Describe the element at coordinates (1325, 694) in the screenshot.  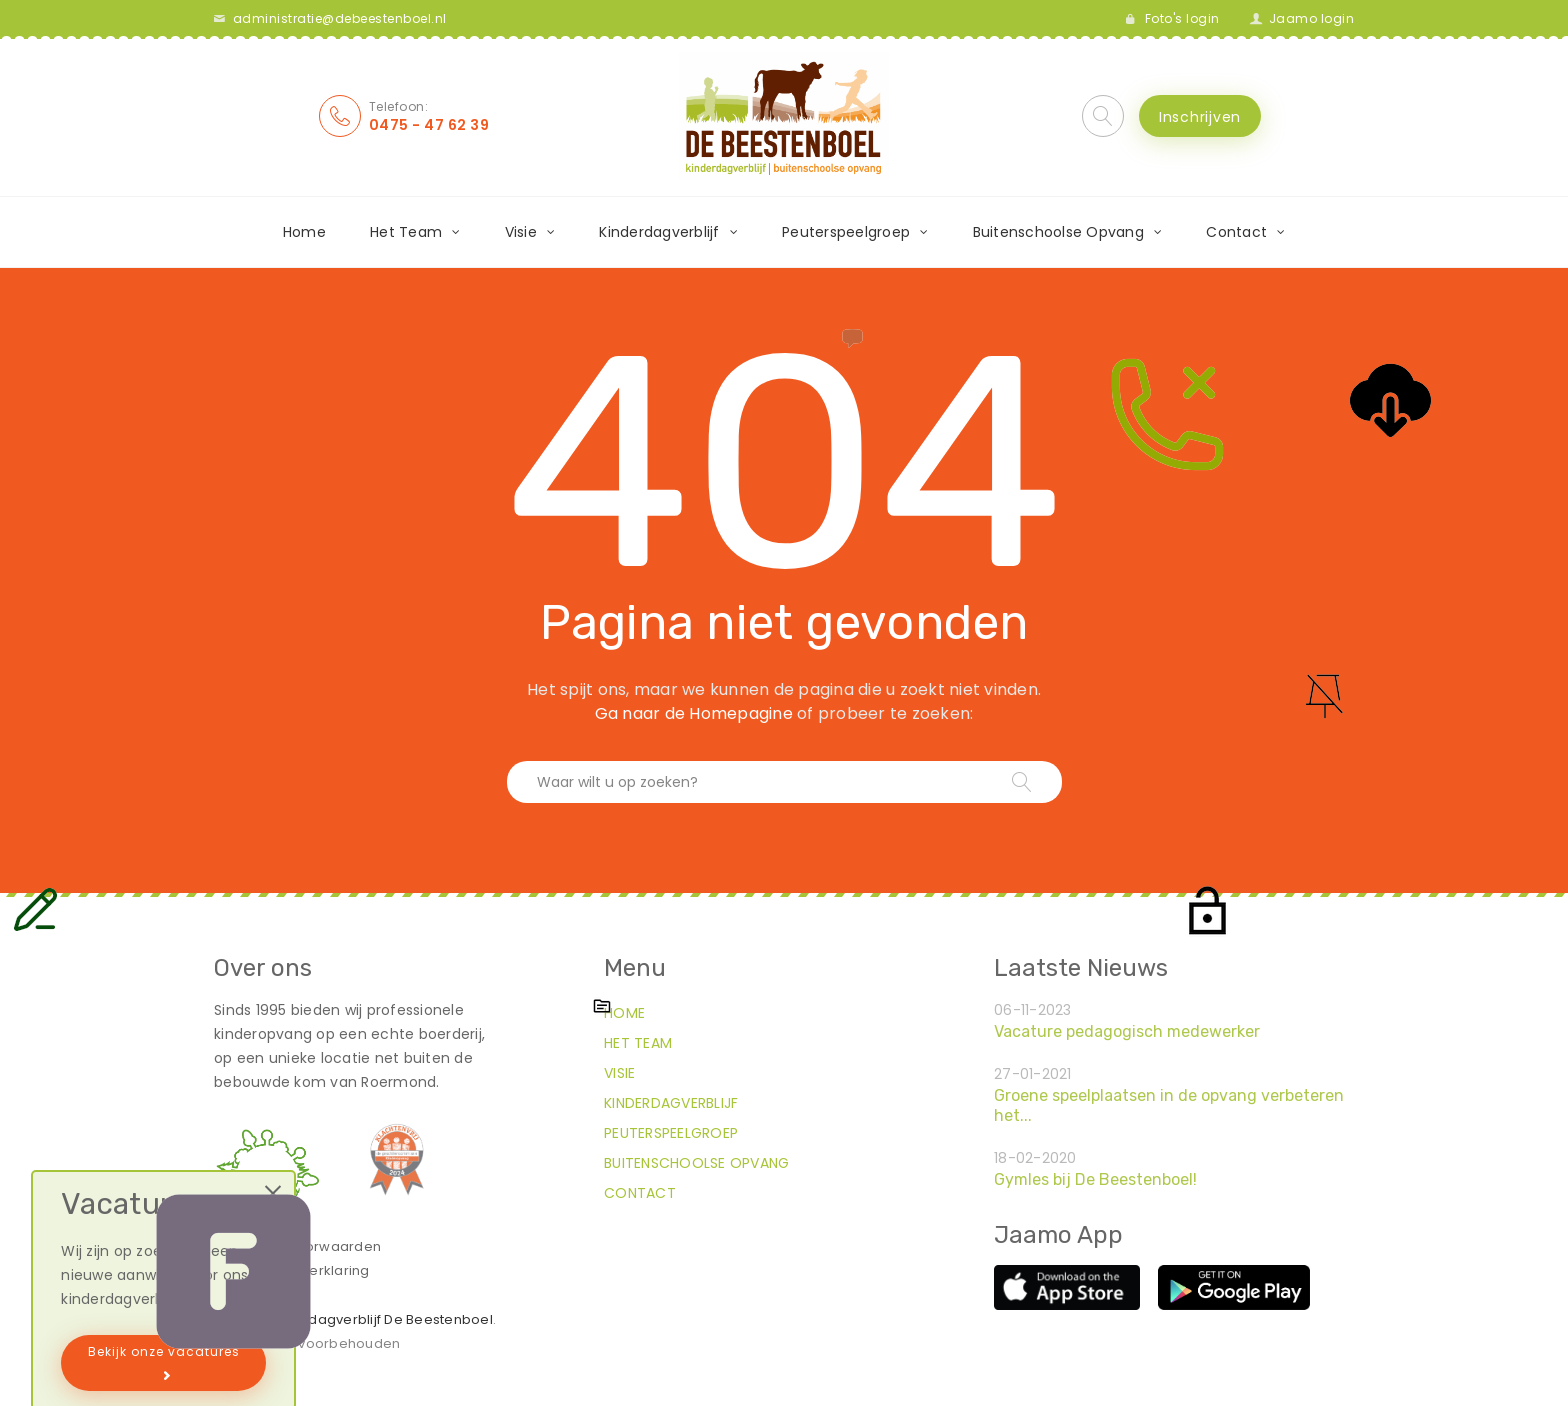
I see `unpin this item` at that location.